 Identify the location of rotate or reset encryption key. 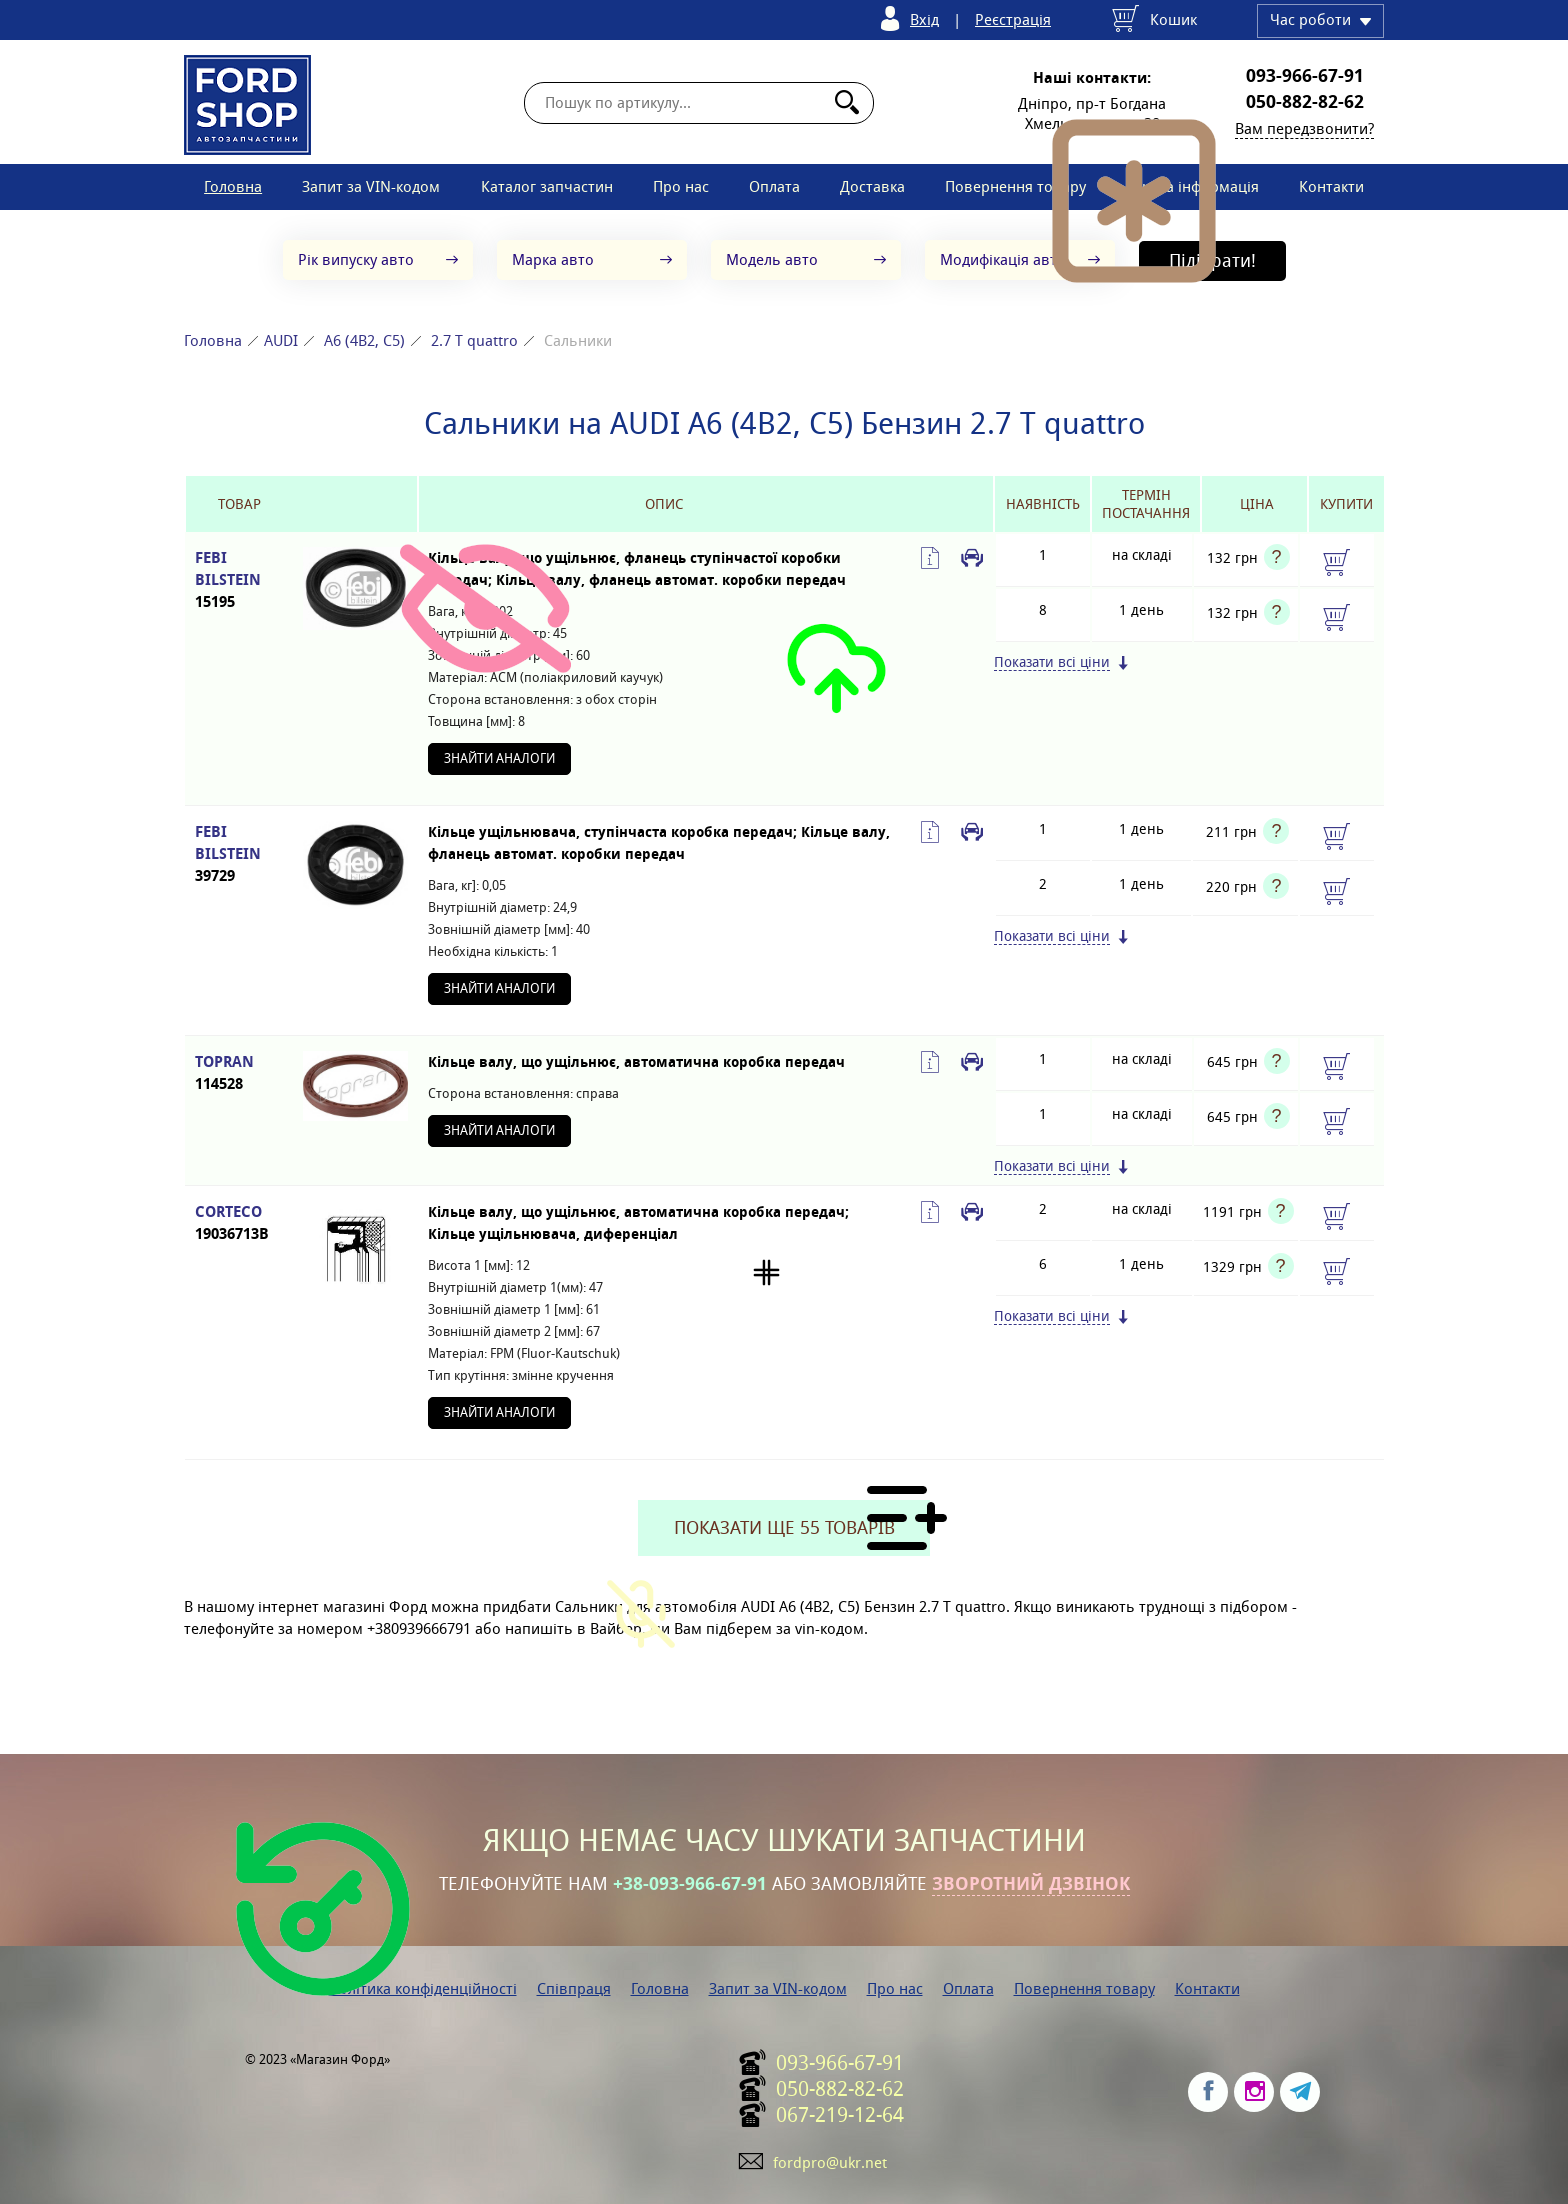
(323, 1909).